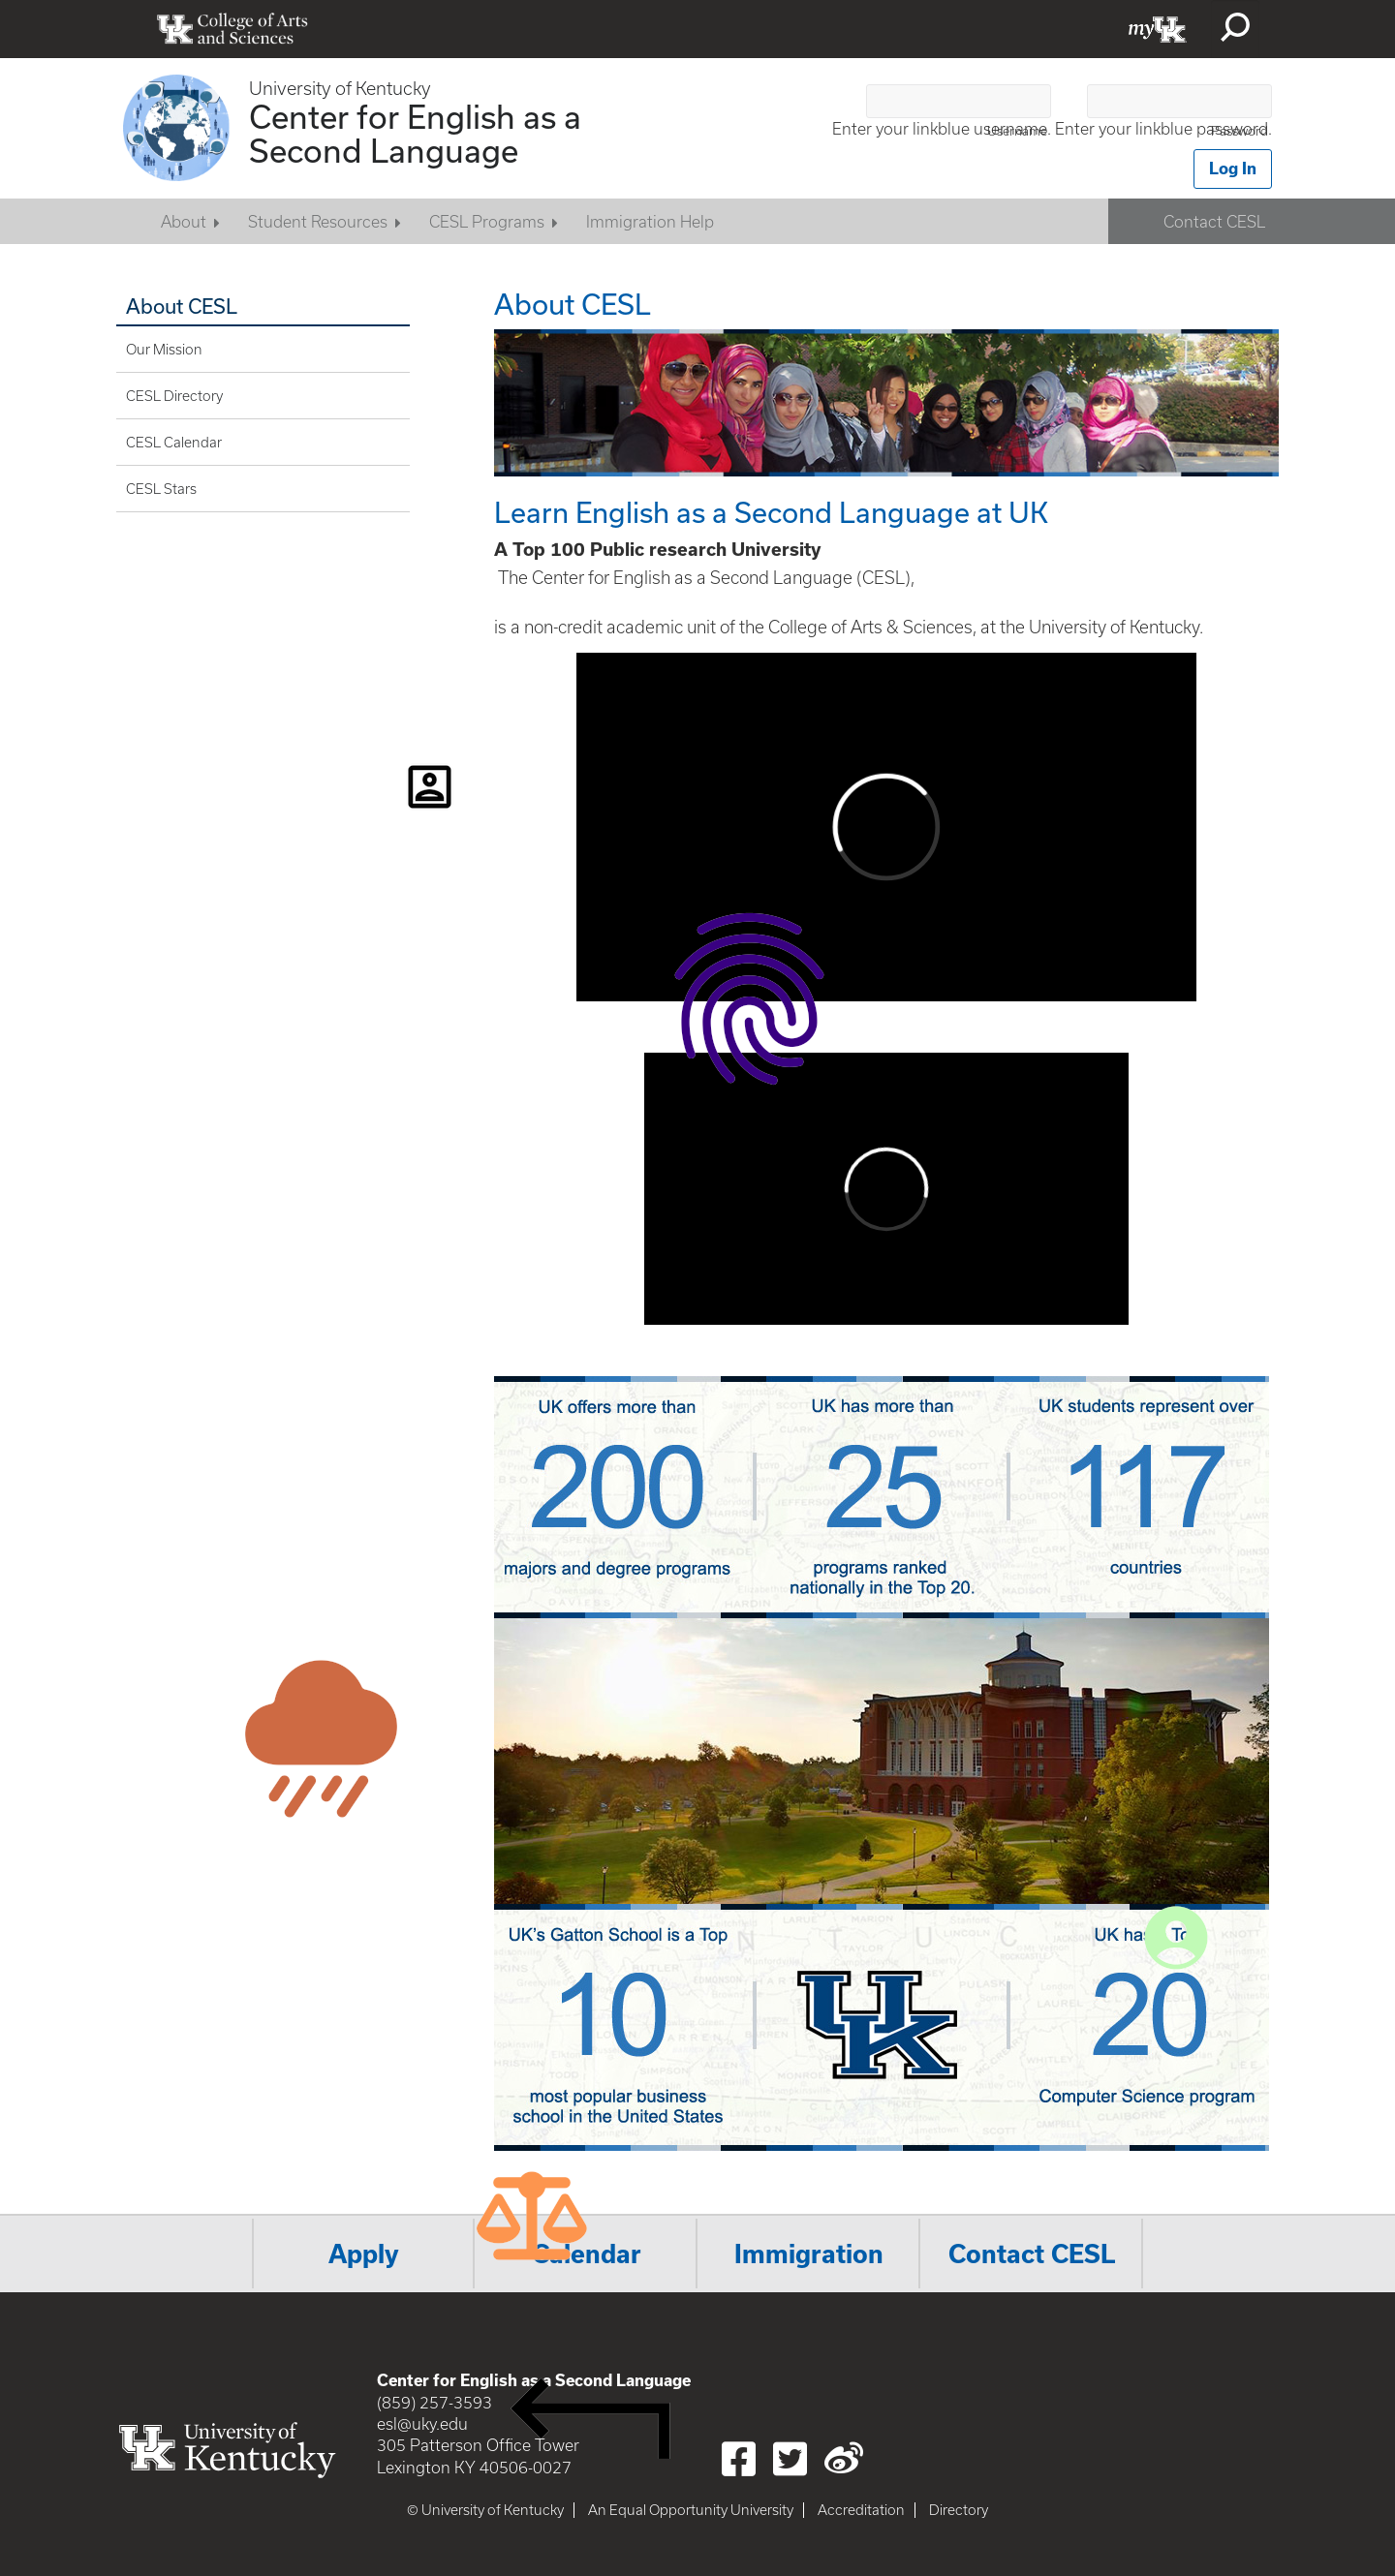 This screenshot has width=1395, height=2576. What do you see at coordinates (749, 998) in the screenshot?
I see `authenticate with fingerprint` at bounding box center [749, 998].